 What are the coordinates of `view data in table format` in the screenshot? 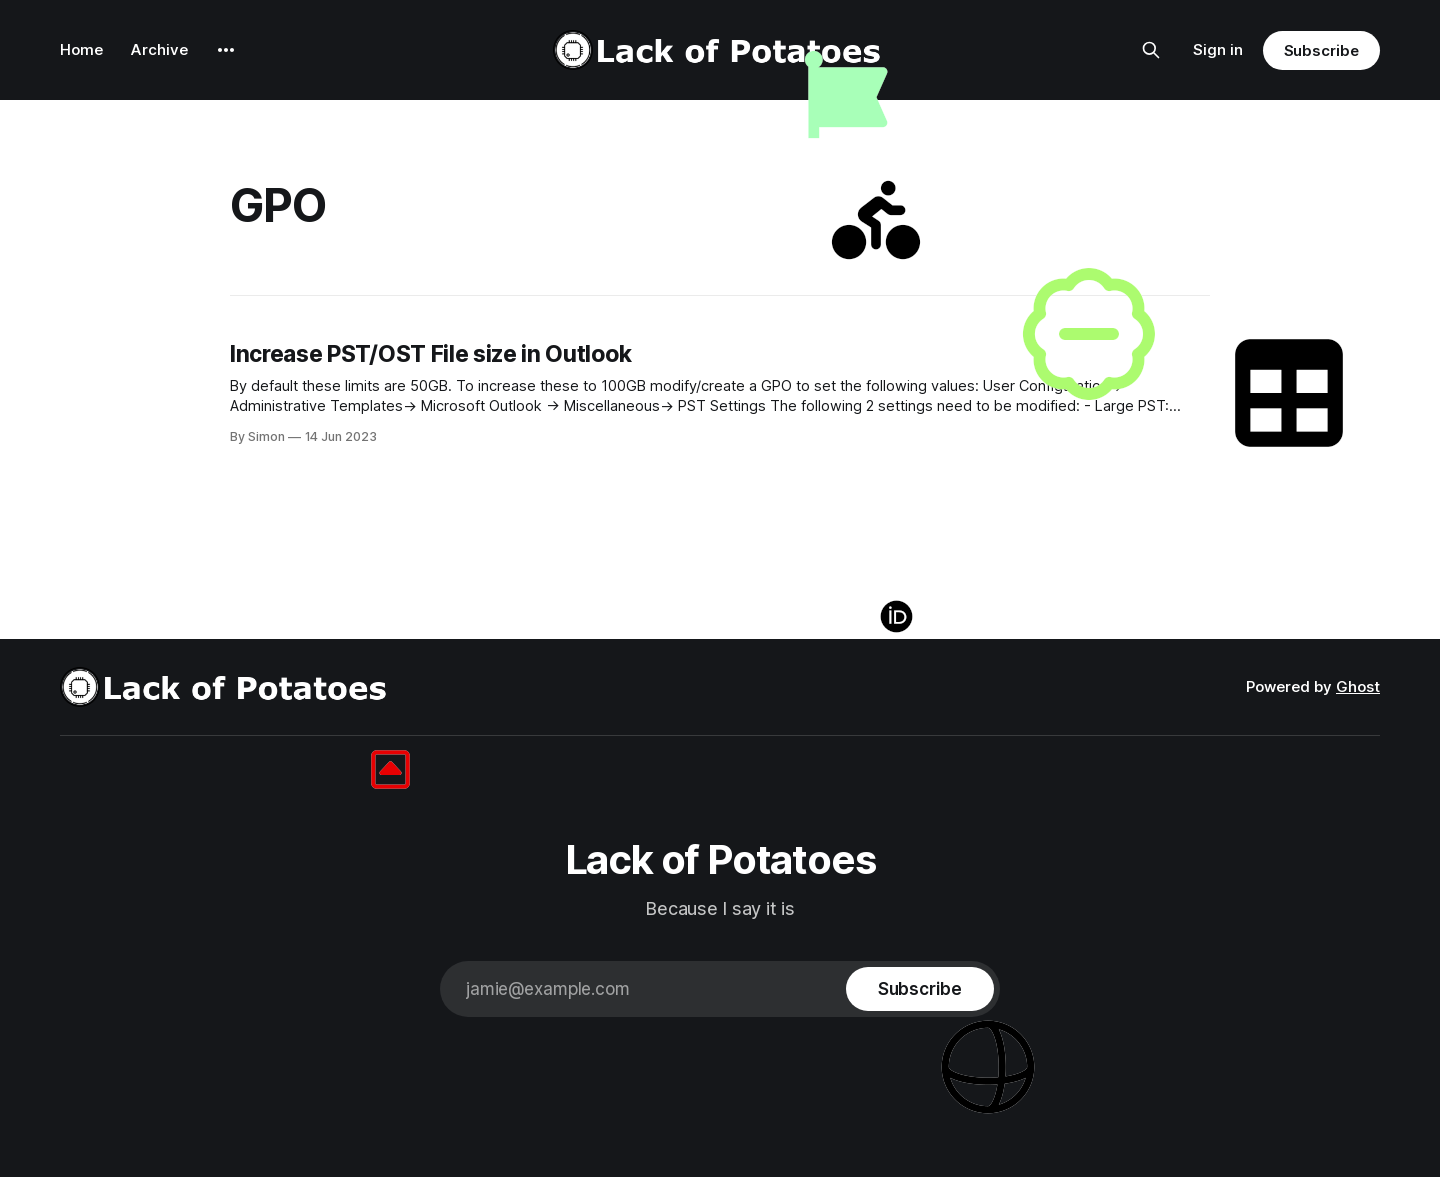 It's located at (1289, 393).